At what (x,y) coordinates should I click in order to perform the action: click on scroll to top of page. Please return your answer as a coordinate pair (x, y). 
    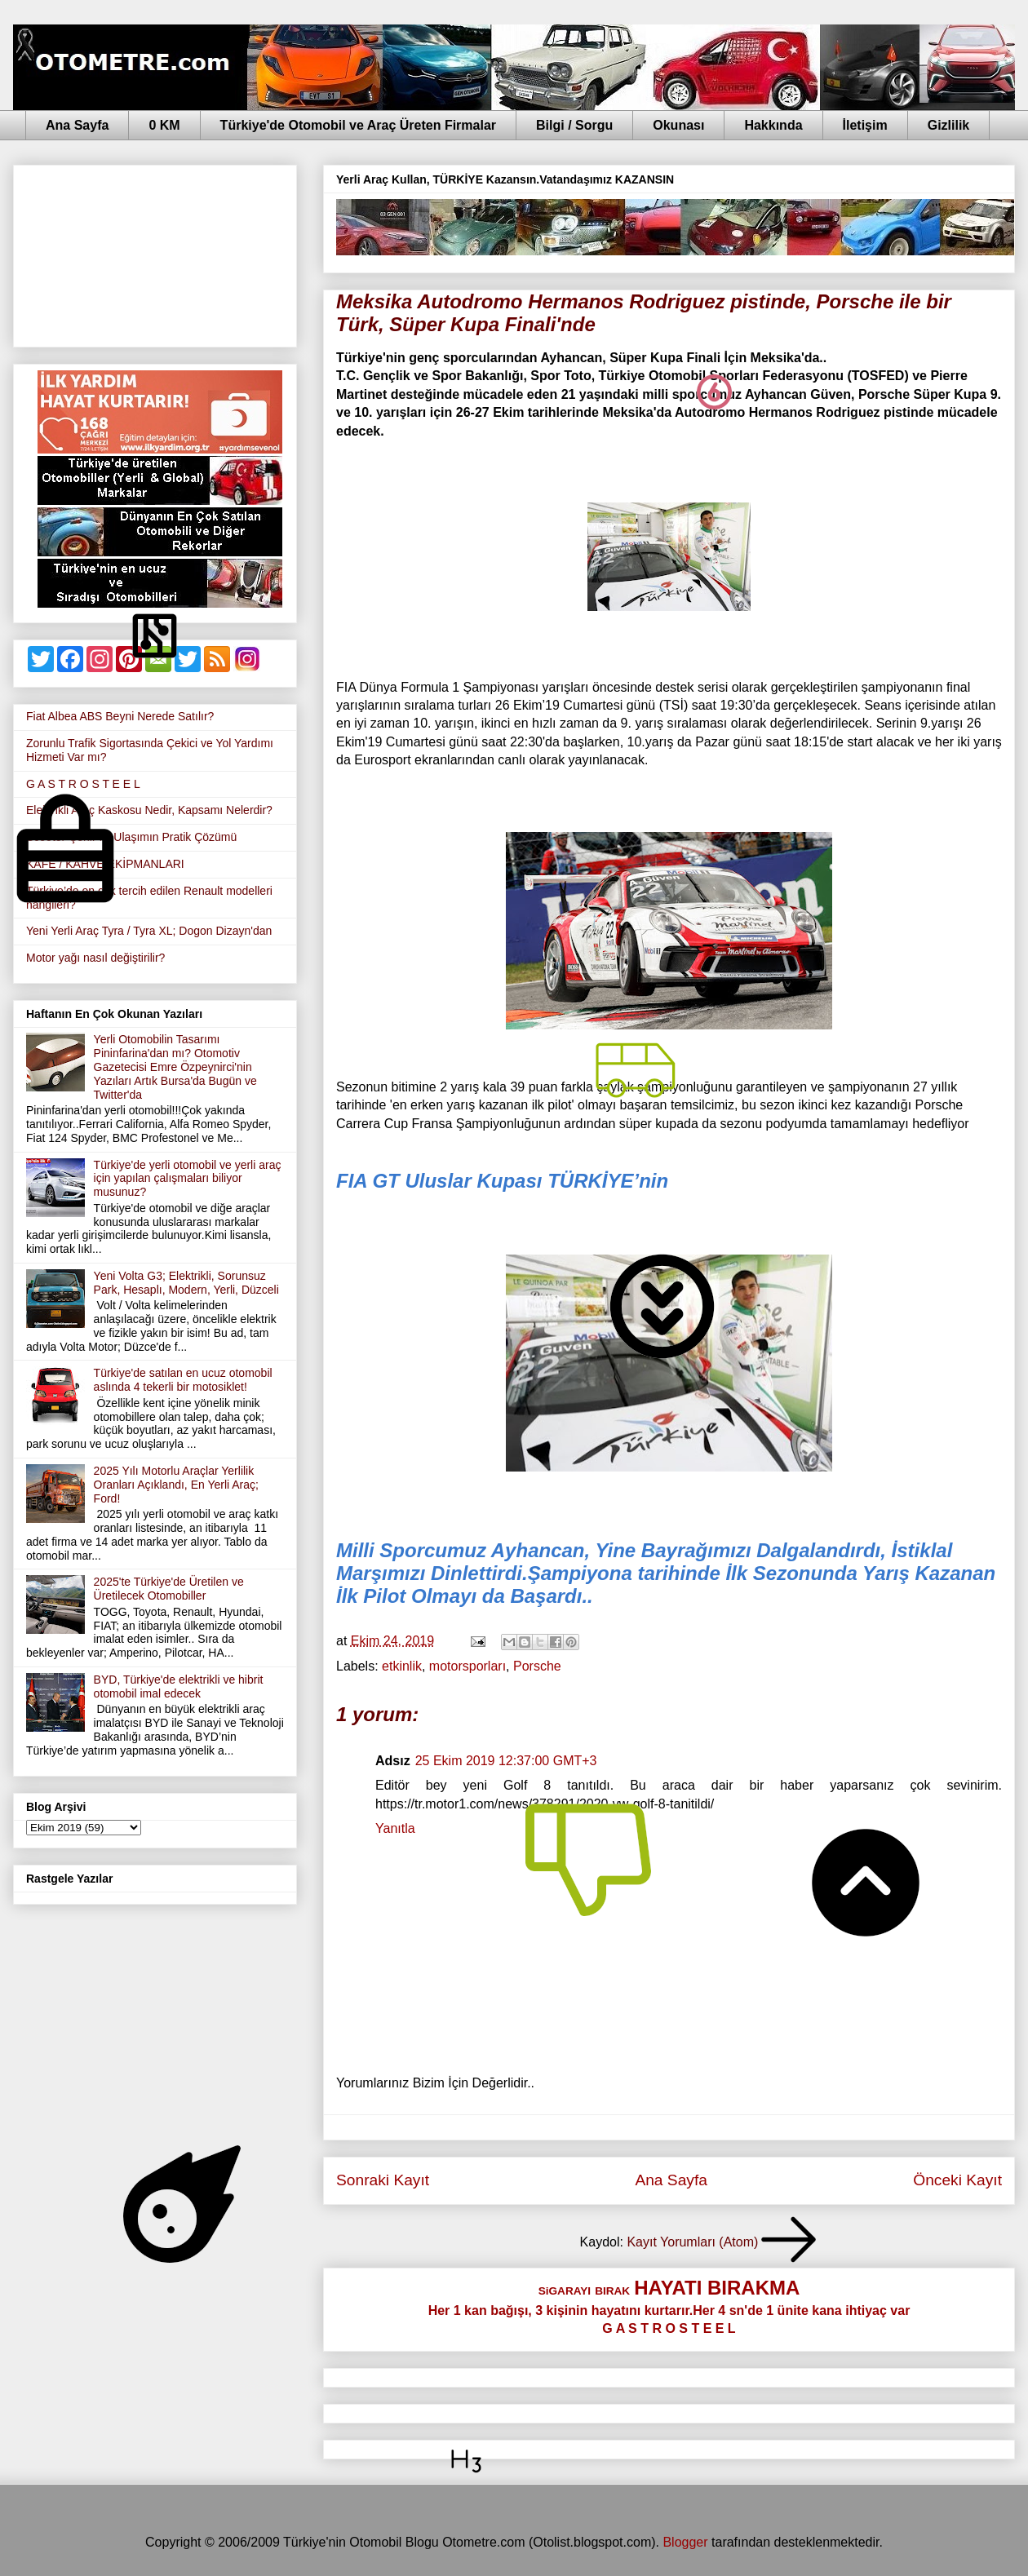
    Looking at the image, I should click on (866, 1883).